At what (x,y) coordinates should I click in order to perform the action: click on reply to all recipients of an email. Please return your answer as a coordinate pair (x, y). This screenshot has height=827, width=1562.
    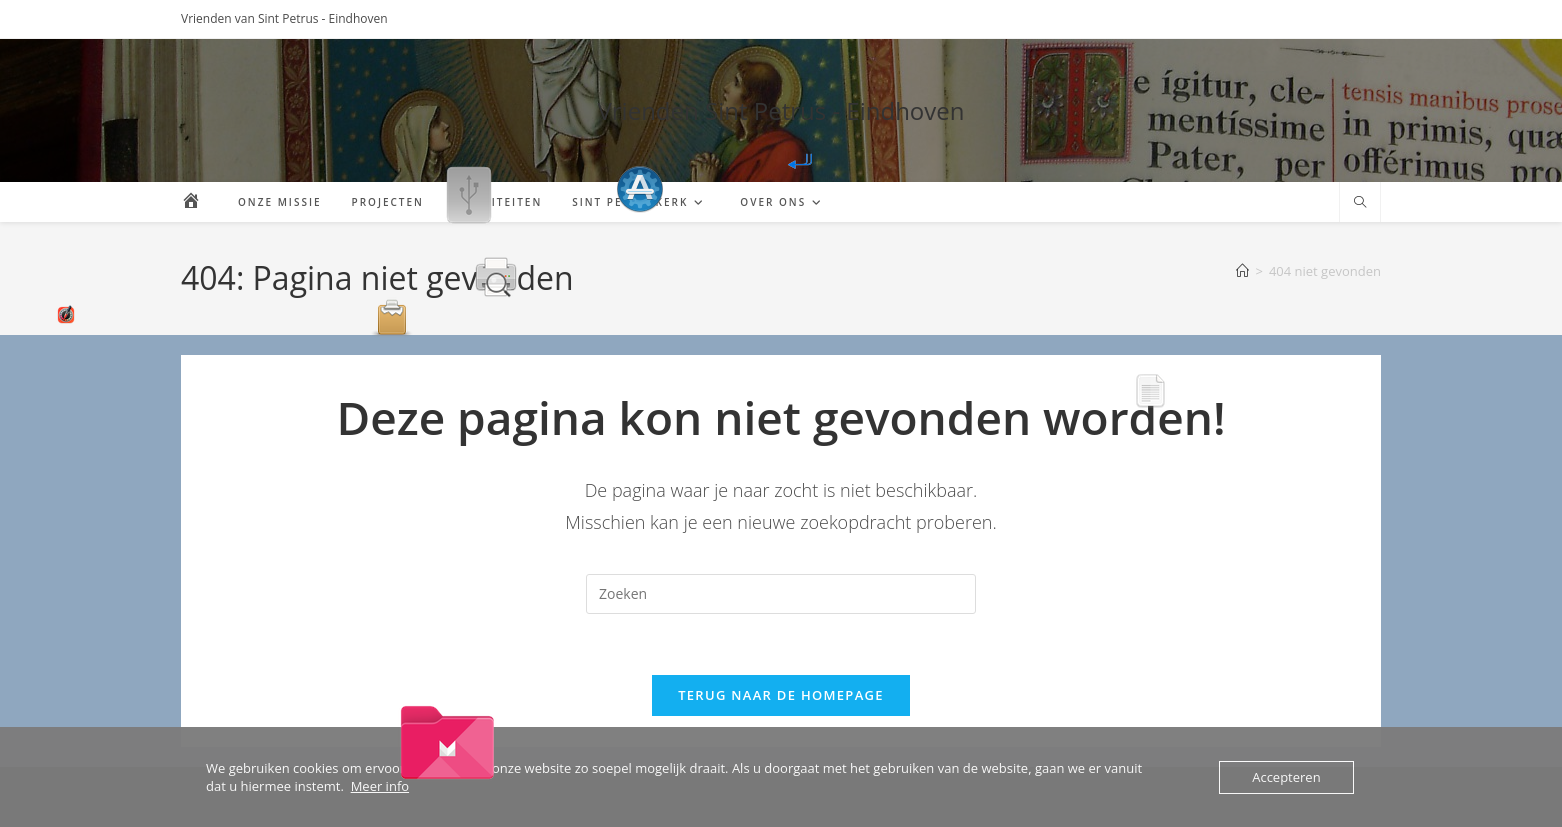
    Looking at the image, I should click on (799, 159).